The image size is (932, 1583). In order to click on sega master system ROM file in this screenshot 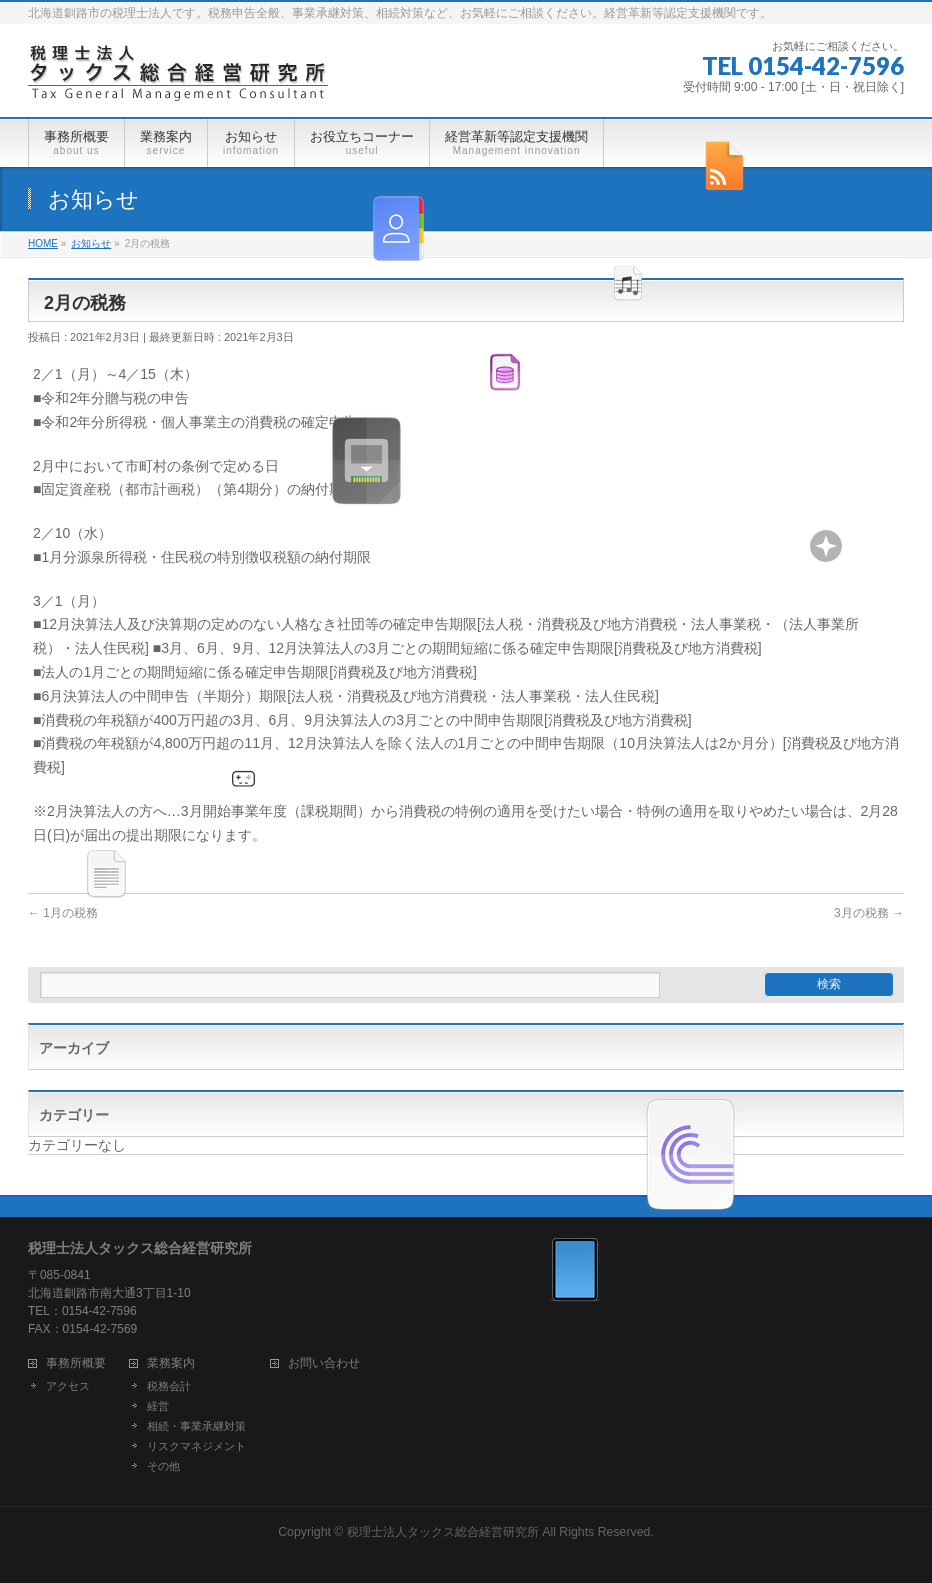, I will do `click(366, 460)`.